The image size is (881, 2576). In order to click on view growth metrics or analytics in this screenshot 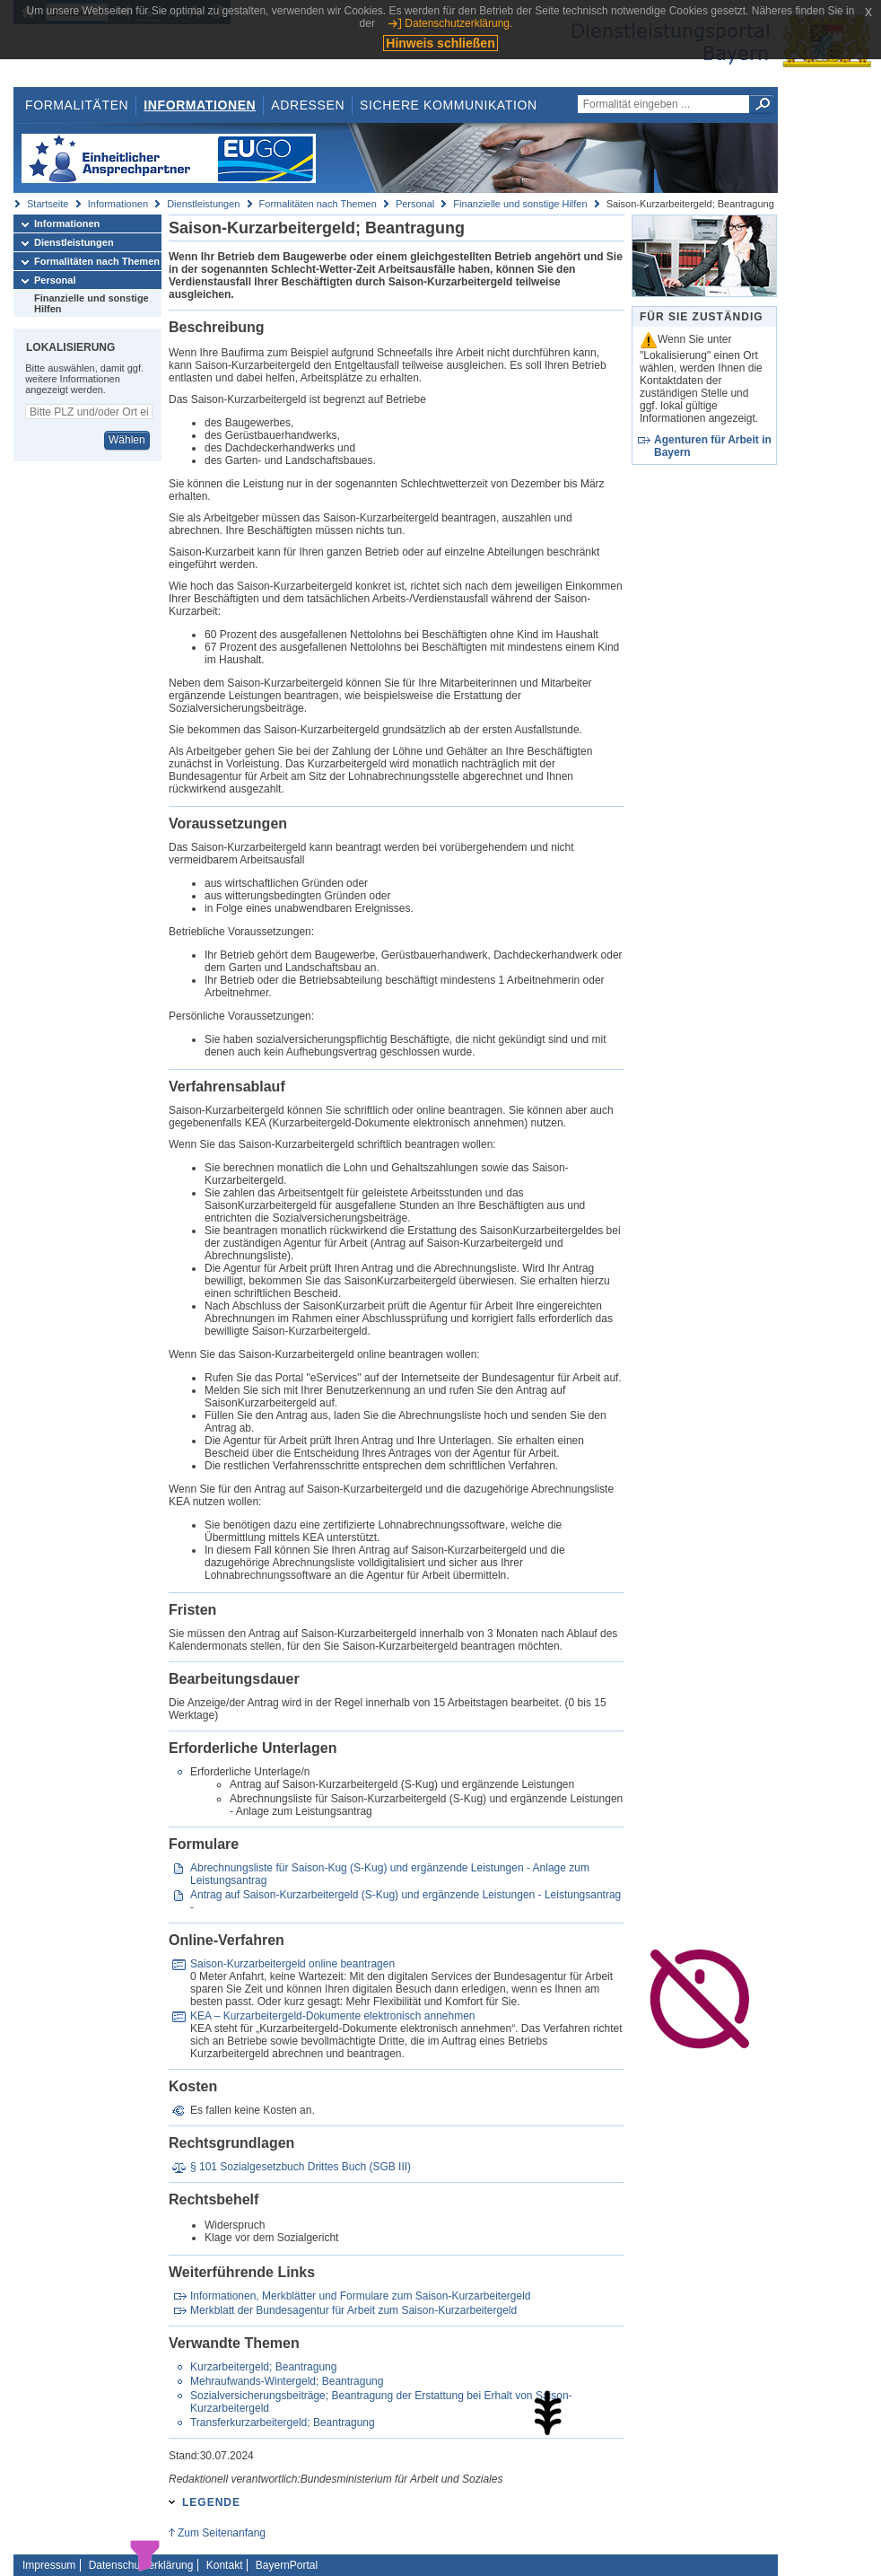, I will do `click(547, 2414)`.